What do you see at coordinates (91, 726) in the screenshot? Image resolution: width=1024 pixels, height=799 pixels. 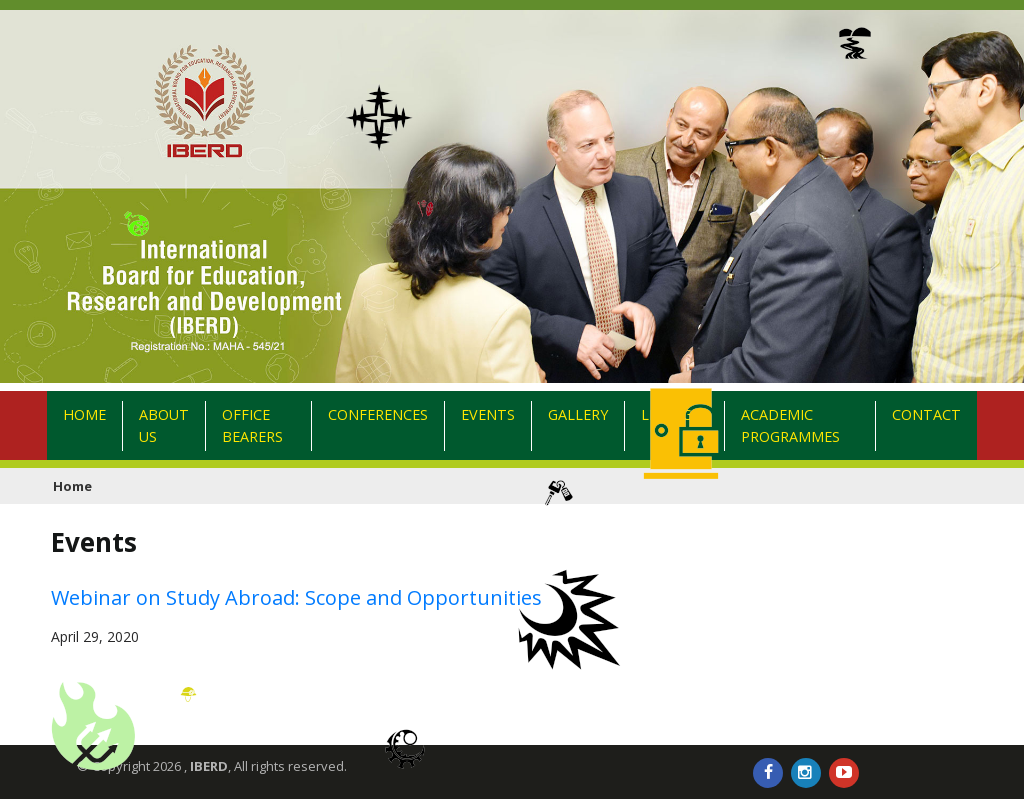 I see `indicates fire or flame-based attack ability` at bounding box center [91, 726].